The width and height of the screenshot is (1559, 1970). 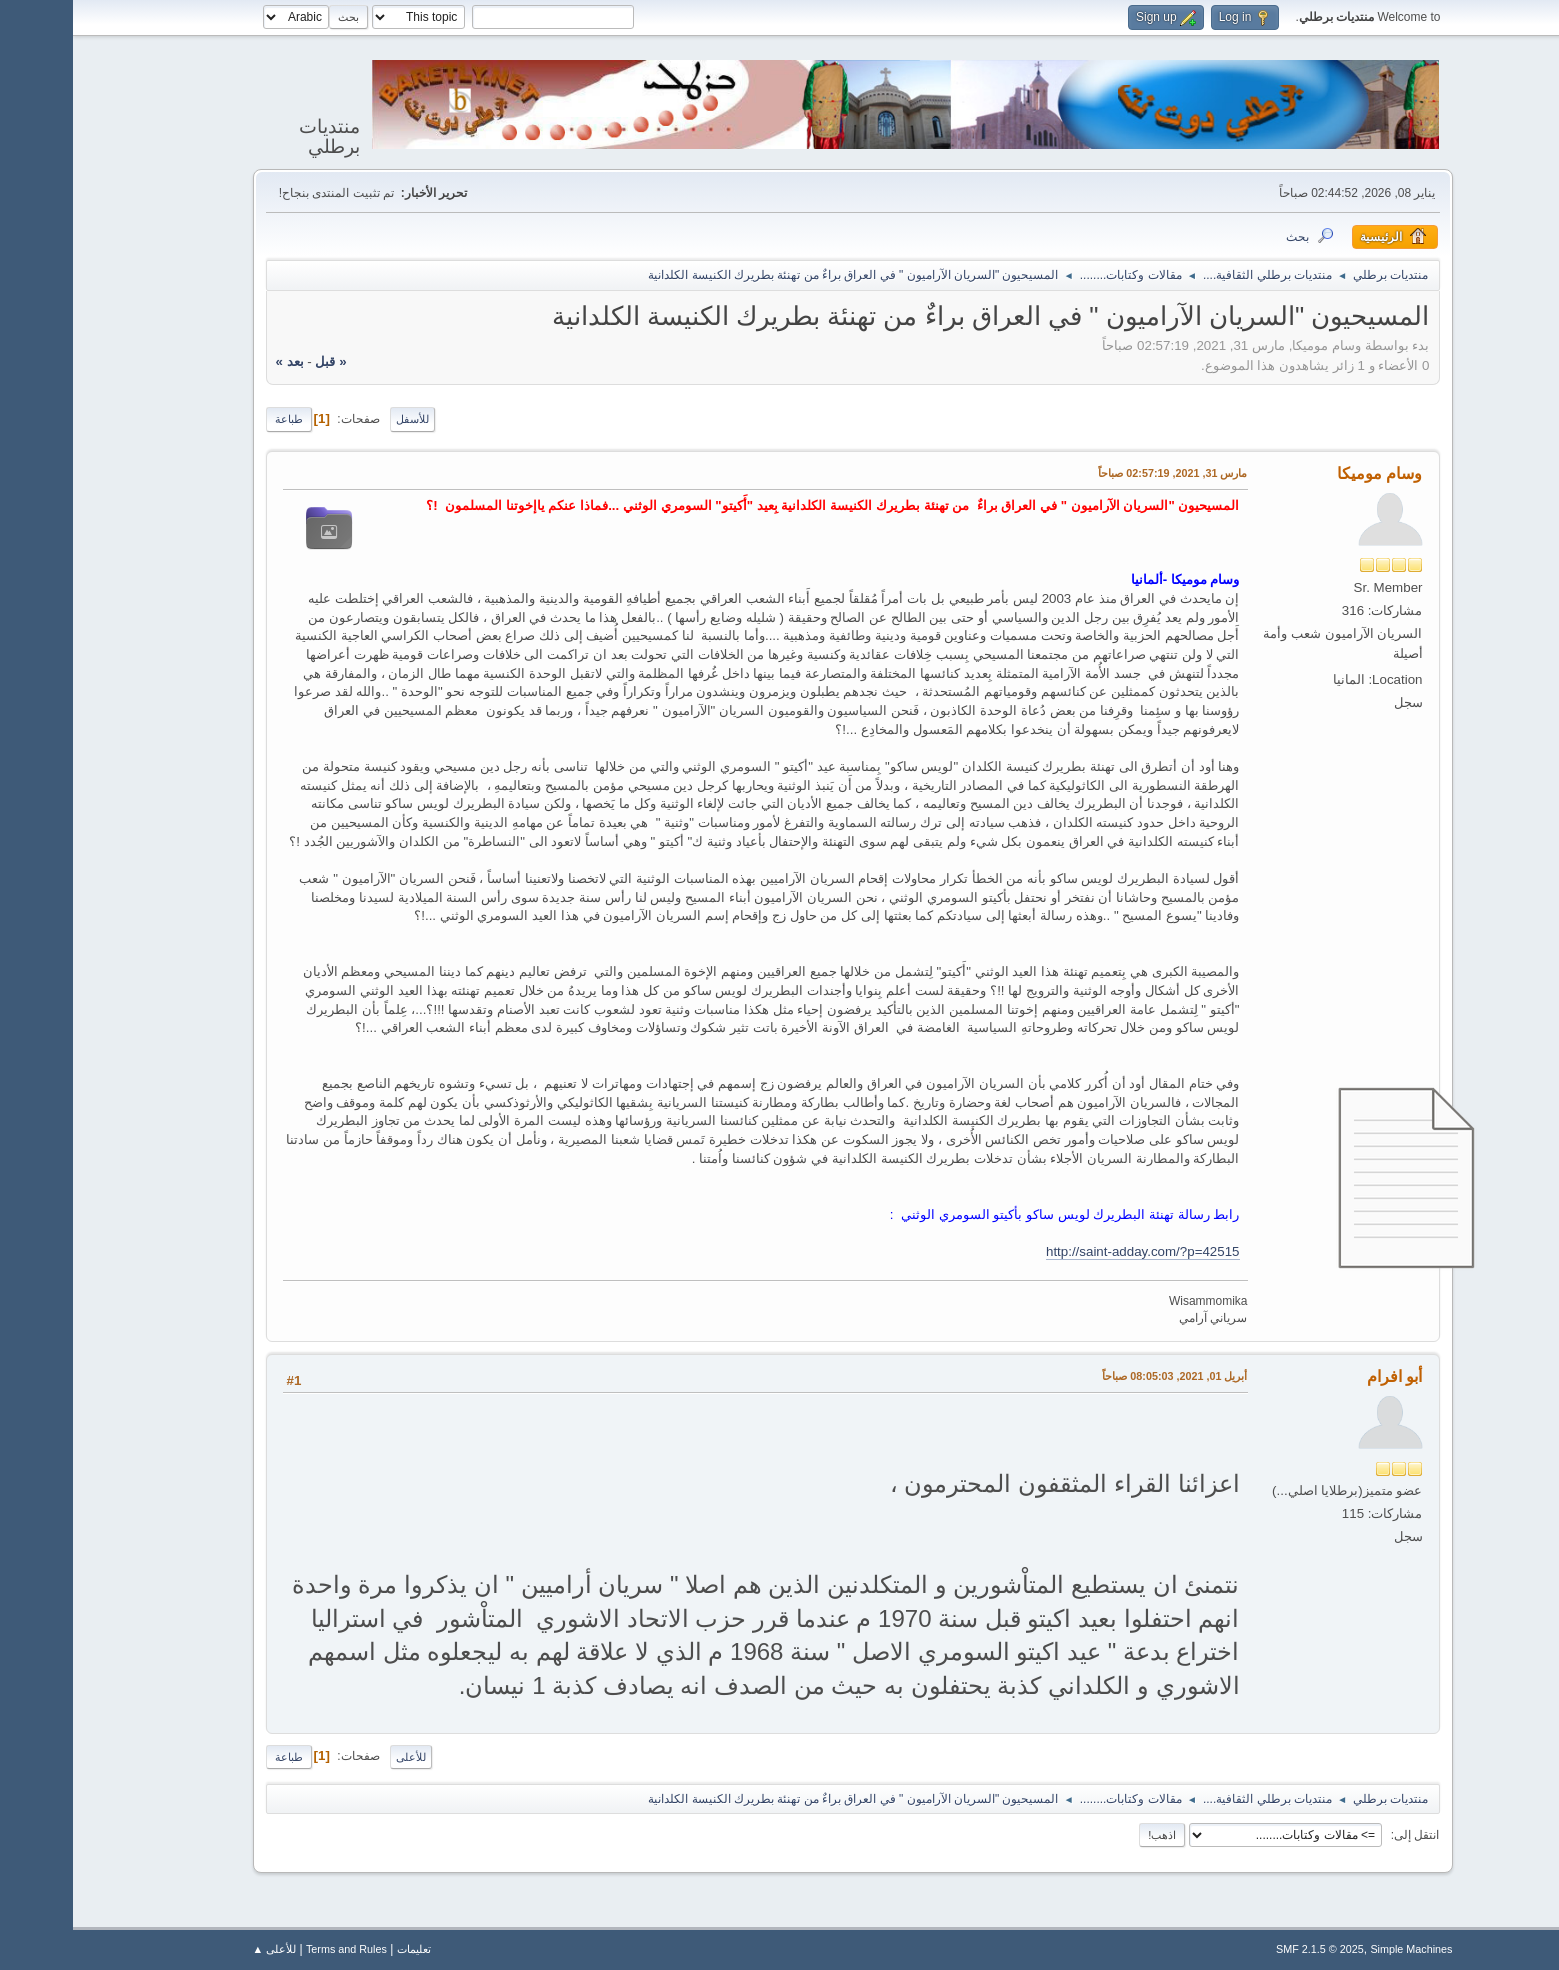 I want to click on open your pictures folder, so click(x=329, y=528).